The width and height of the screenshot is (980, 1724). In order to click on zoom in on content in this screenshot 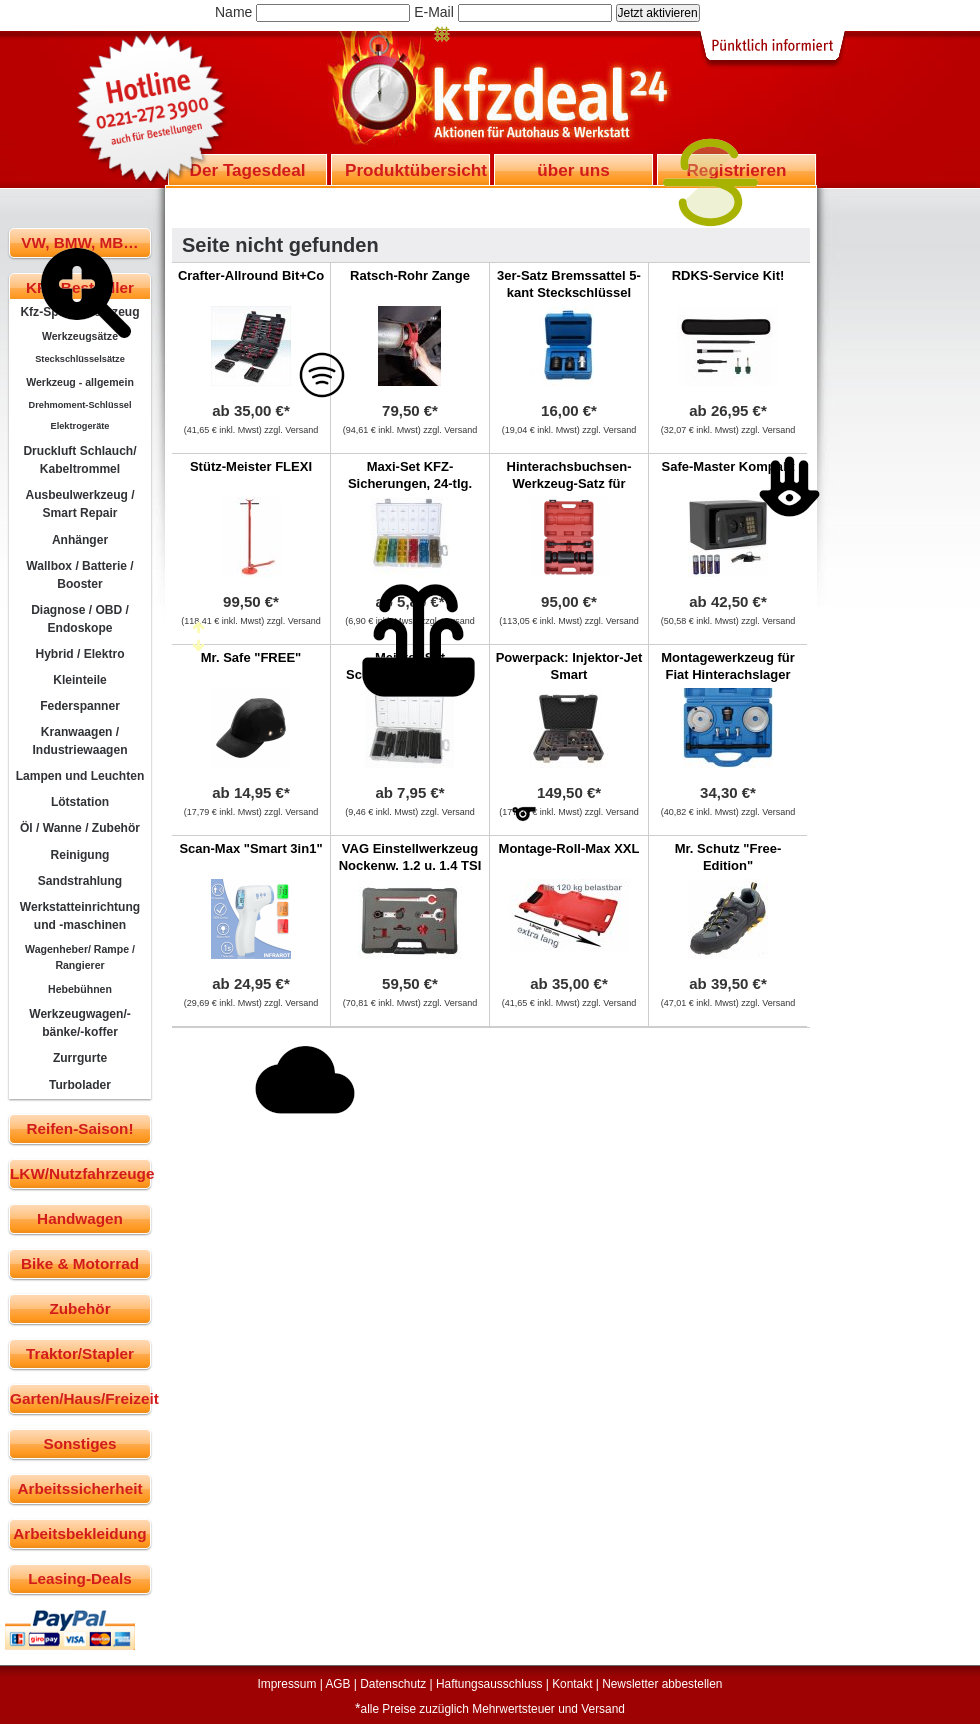, I will do `click(86, 293)`.